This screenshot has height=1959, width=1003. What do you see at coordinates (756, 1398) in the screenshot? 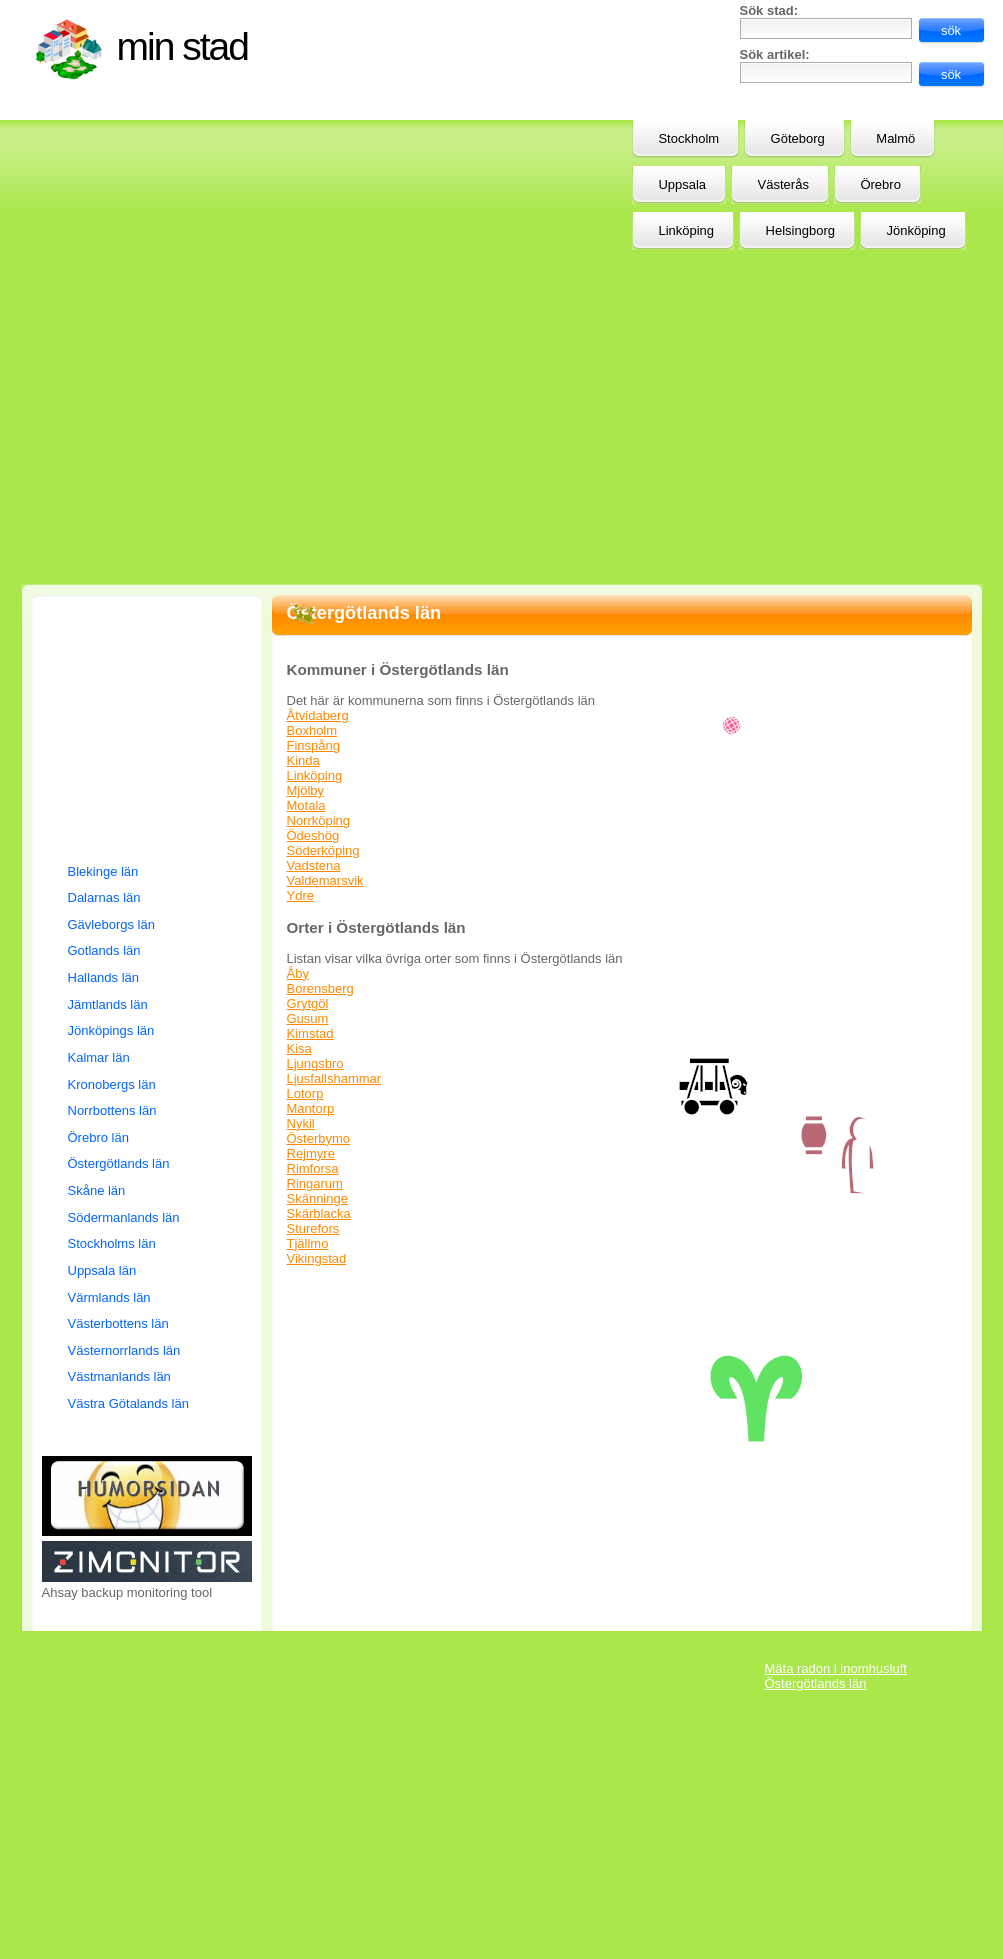
I see `indicates aries zodiac sign` at bounding box center [756, 1398].